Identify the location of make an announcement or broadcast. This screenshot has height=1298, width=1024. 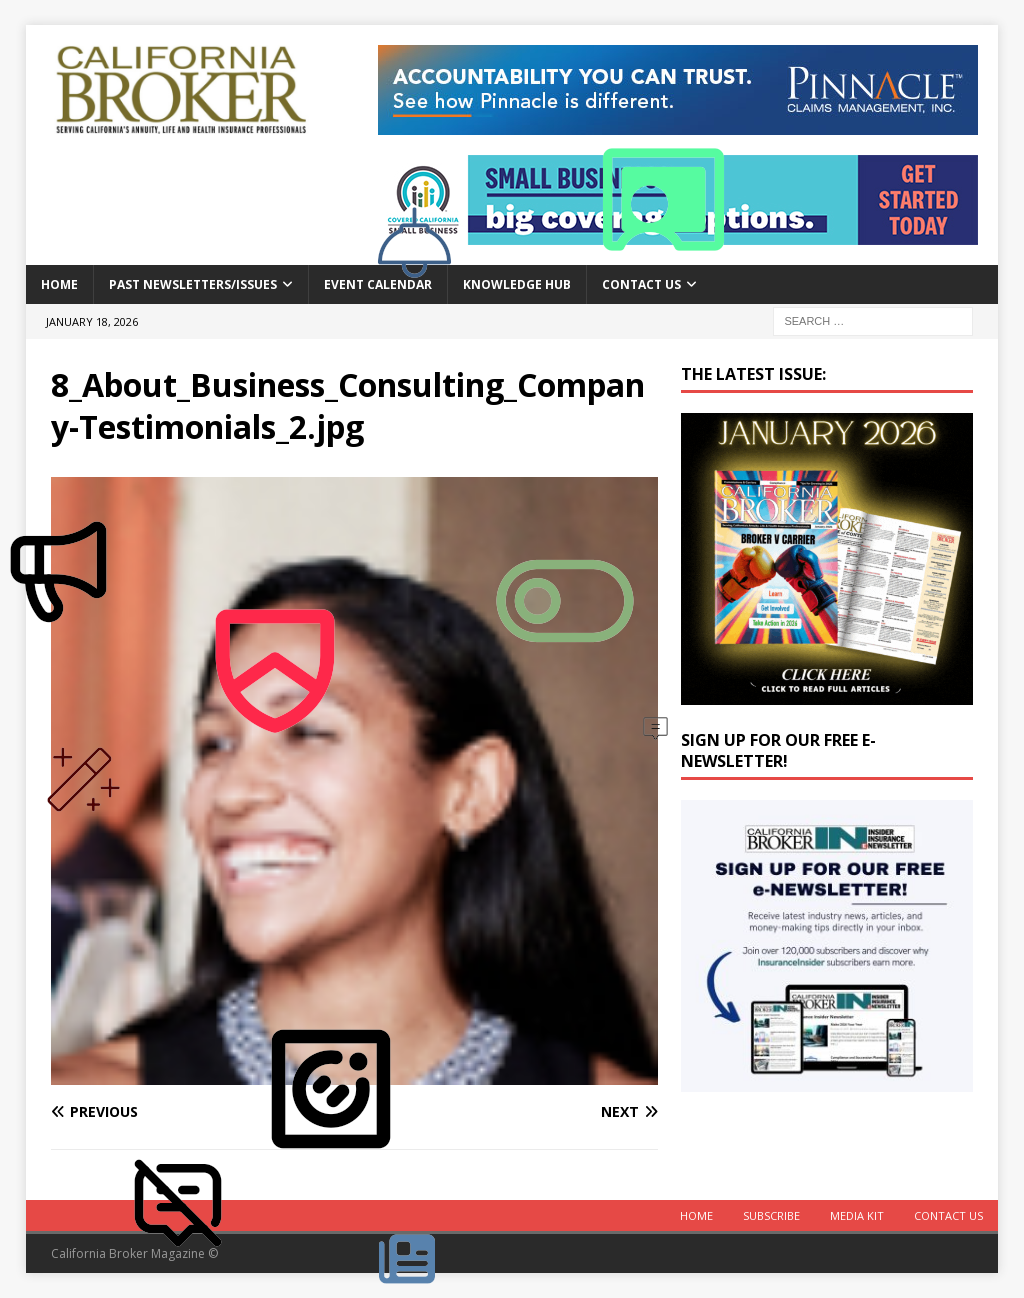
(58, 569).